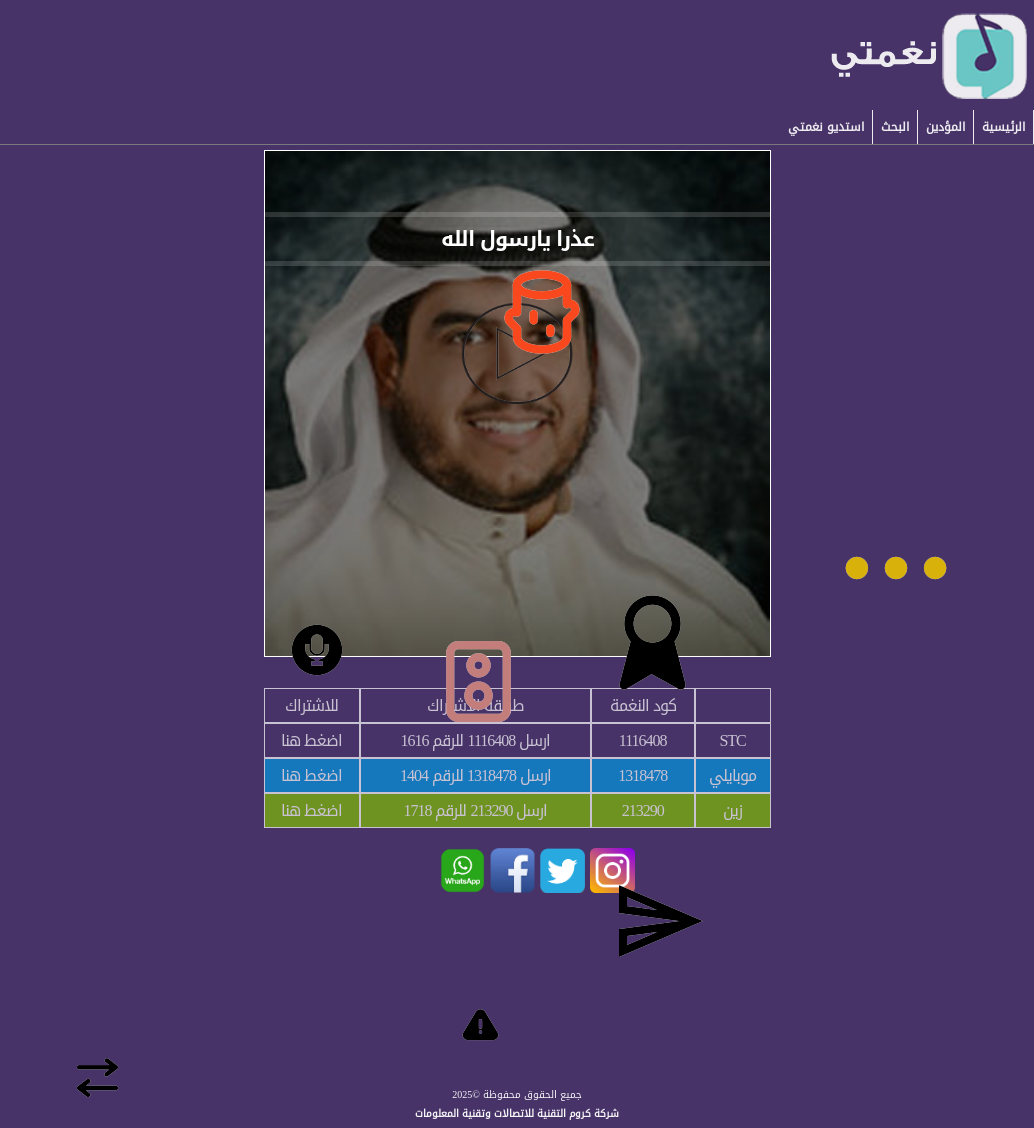 The height and width of the screenshot is (1128, 1034). Describe the element at coordinates (480, 1025) in the screenshot. I see `indicates a warning or caution state` at that location.